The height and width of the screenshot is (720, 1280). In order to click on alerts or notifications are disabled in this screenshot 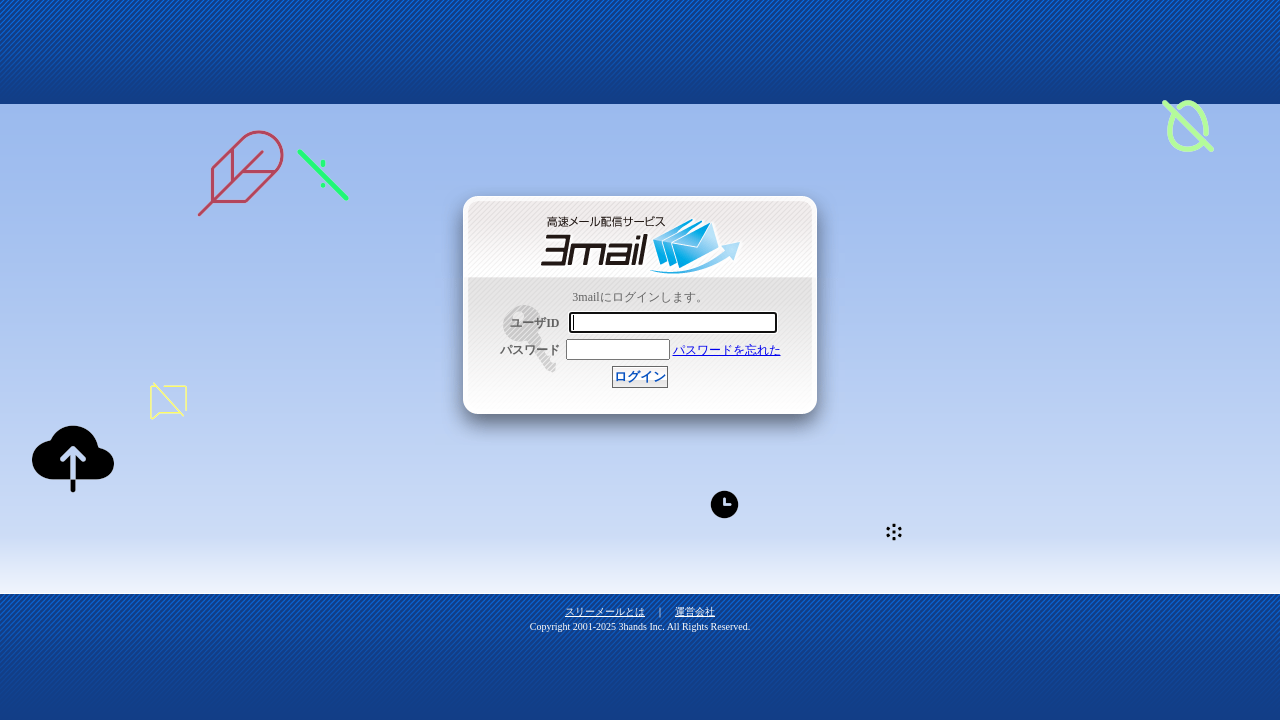, I will do `click(323, 175)`.